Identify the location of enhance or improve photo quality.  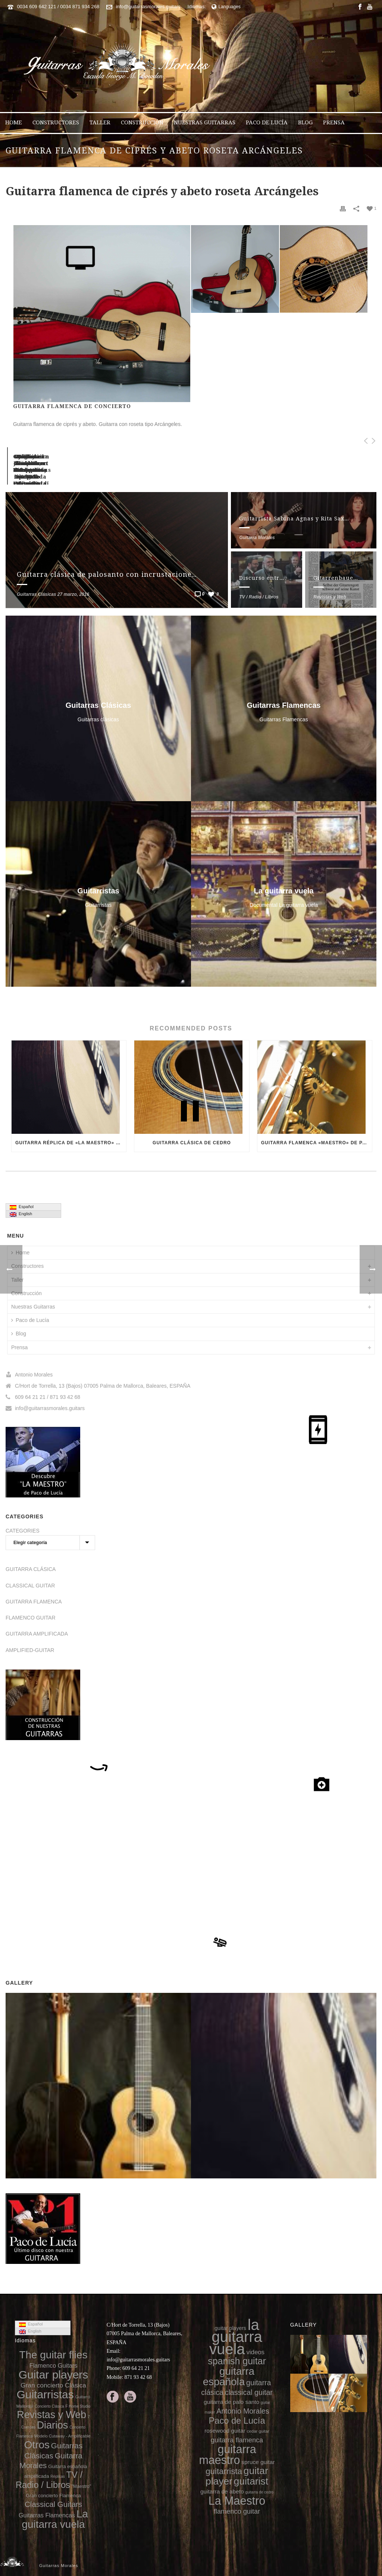
(322, 1784).